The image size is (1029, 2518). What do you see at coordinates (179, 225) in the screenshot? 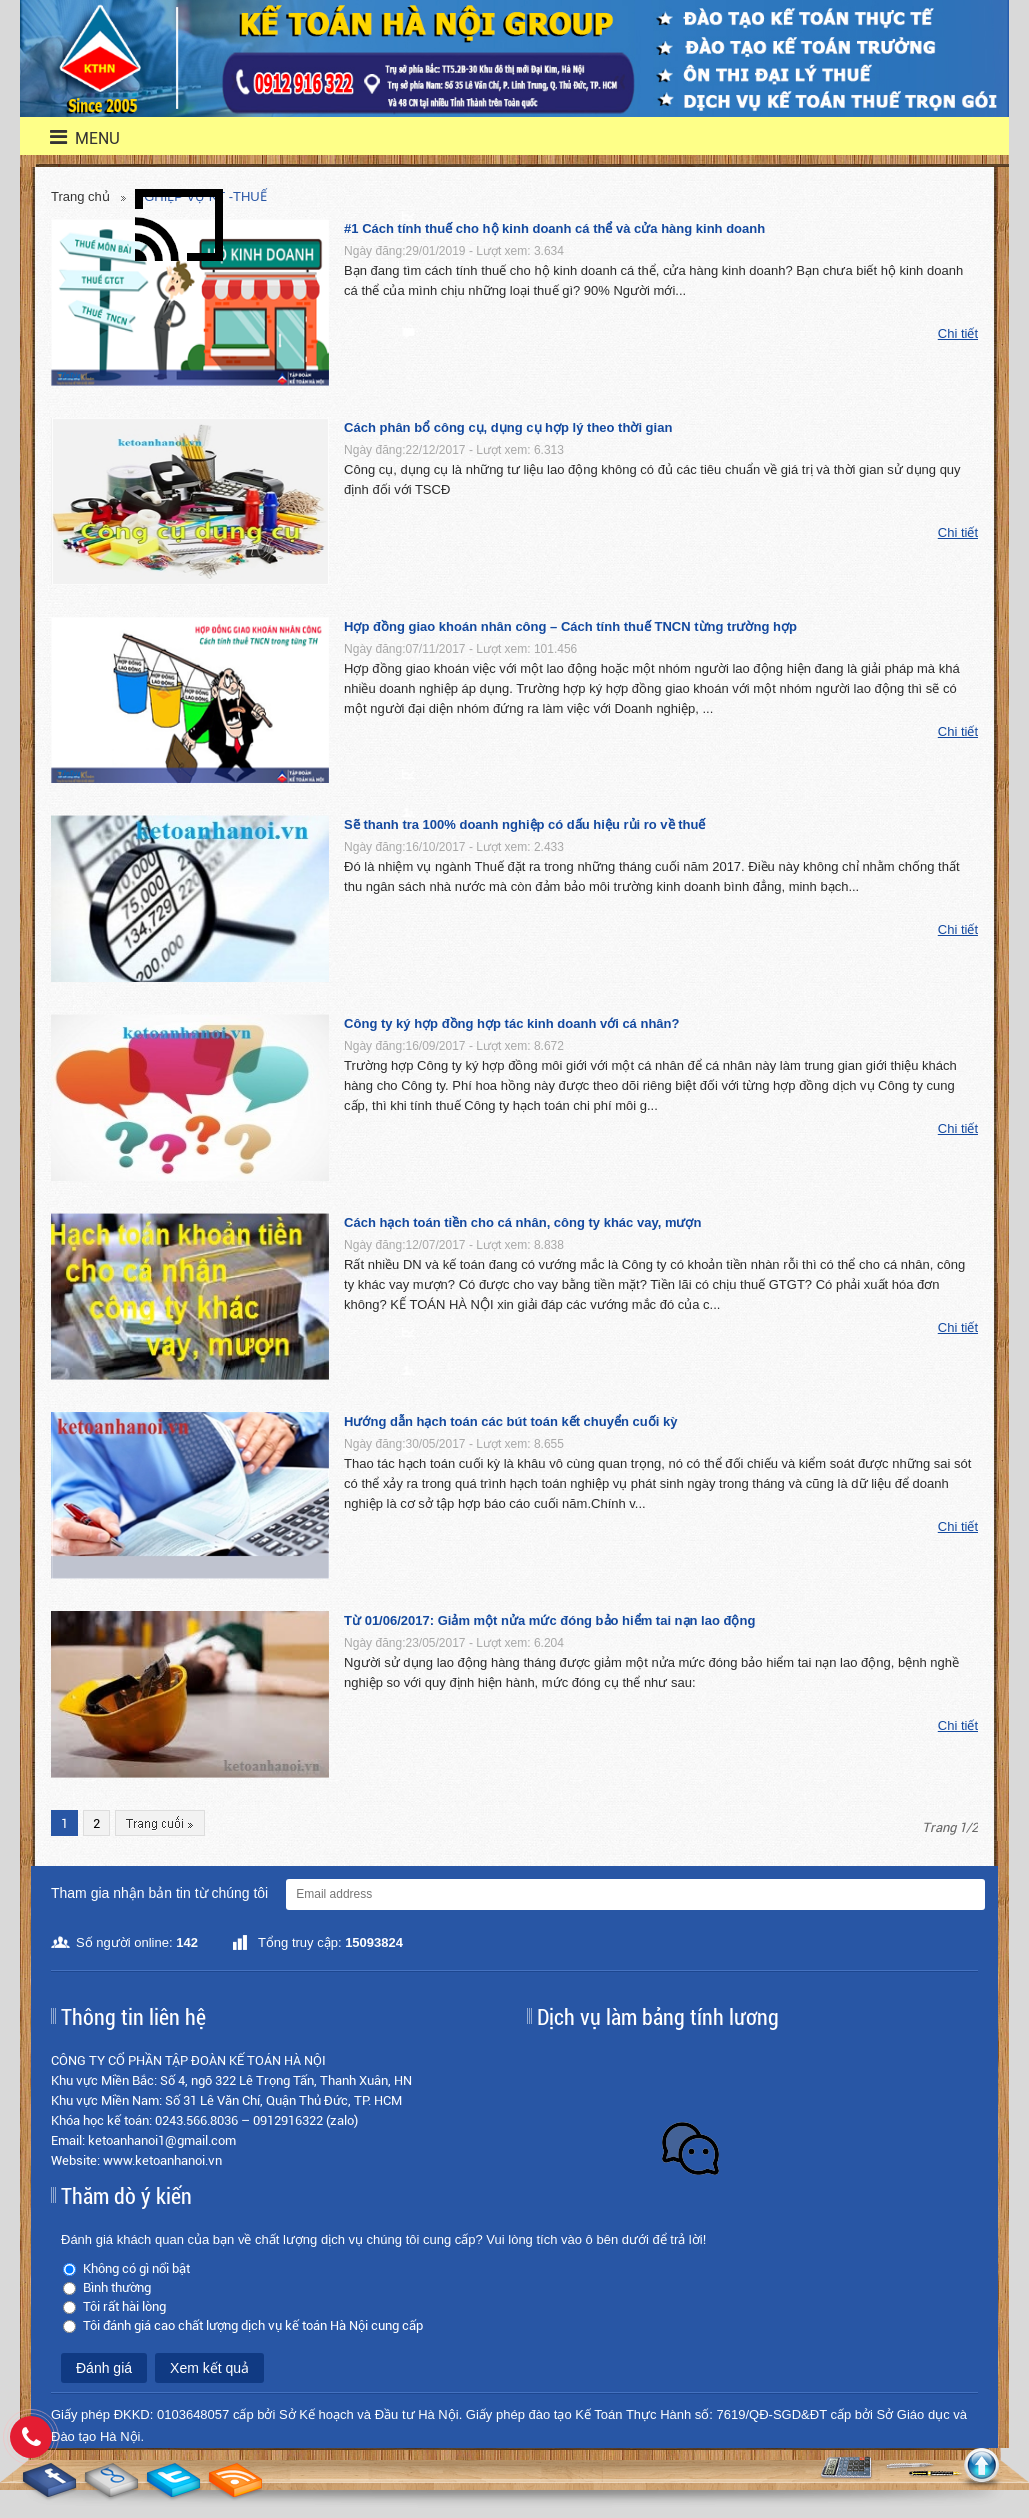
I see `cast to a nearby device` at bounding box center [179, 225].